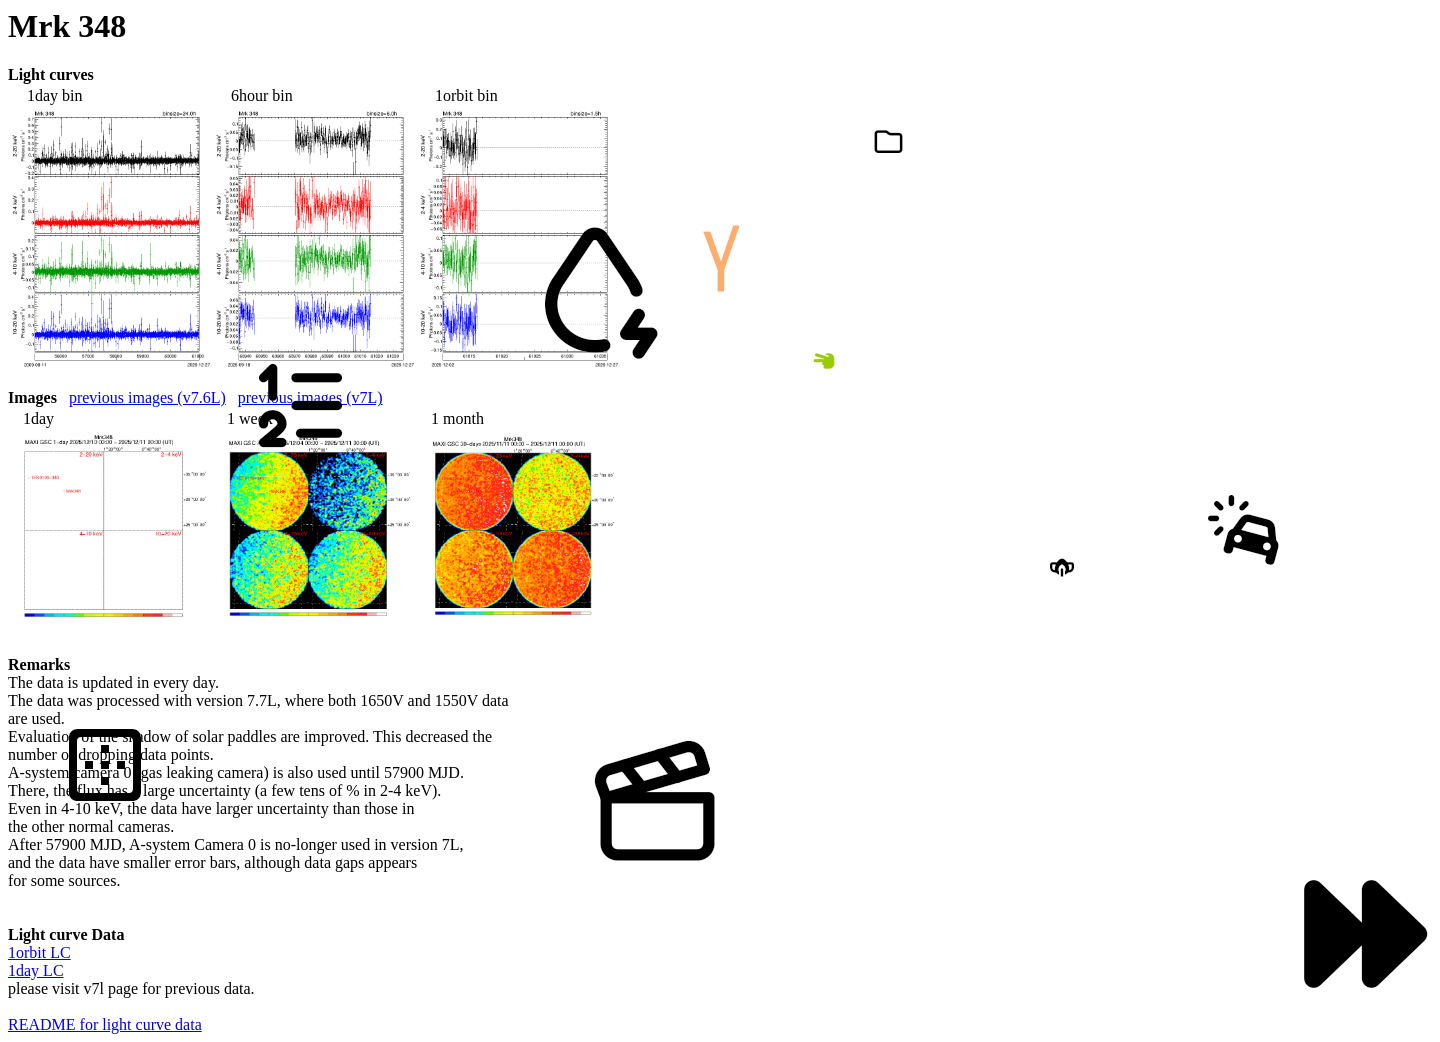 This screenshot has height=1042, width=1440. I want to click on yandex international logo, so click(721, 258).